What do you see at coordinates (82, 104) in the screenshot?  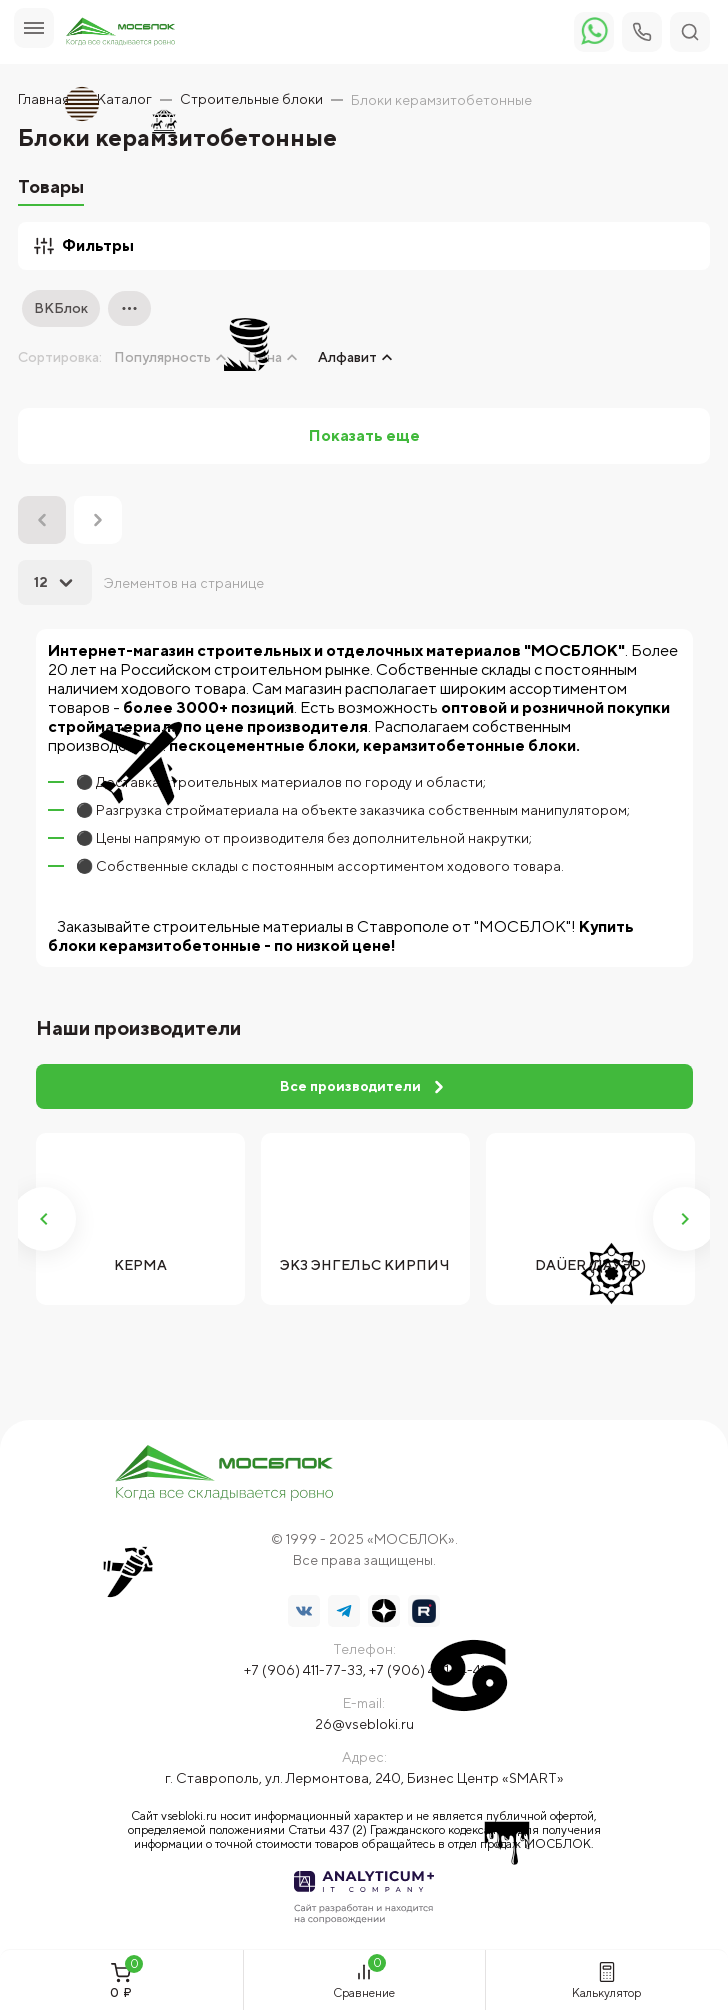 I see `represents a holographic or 3D display element` at bounding box center [82, 104].